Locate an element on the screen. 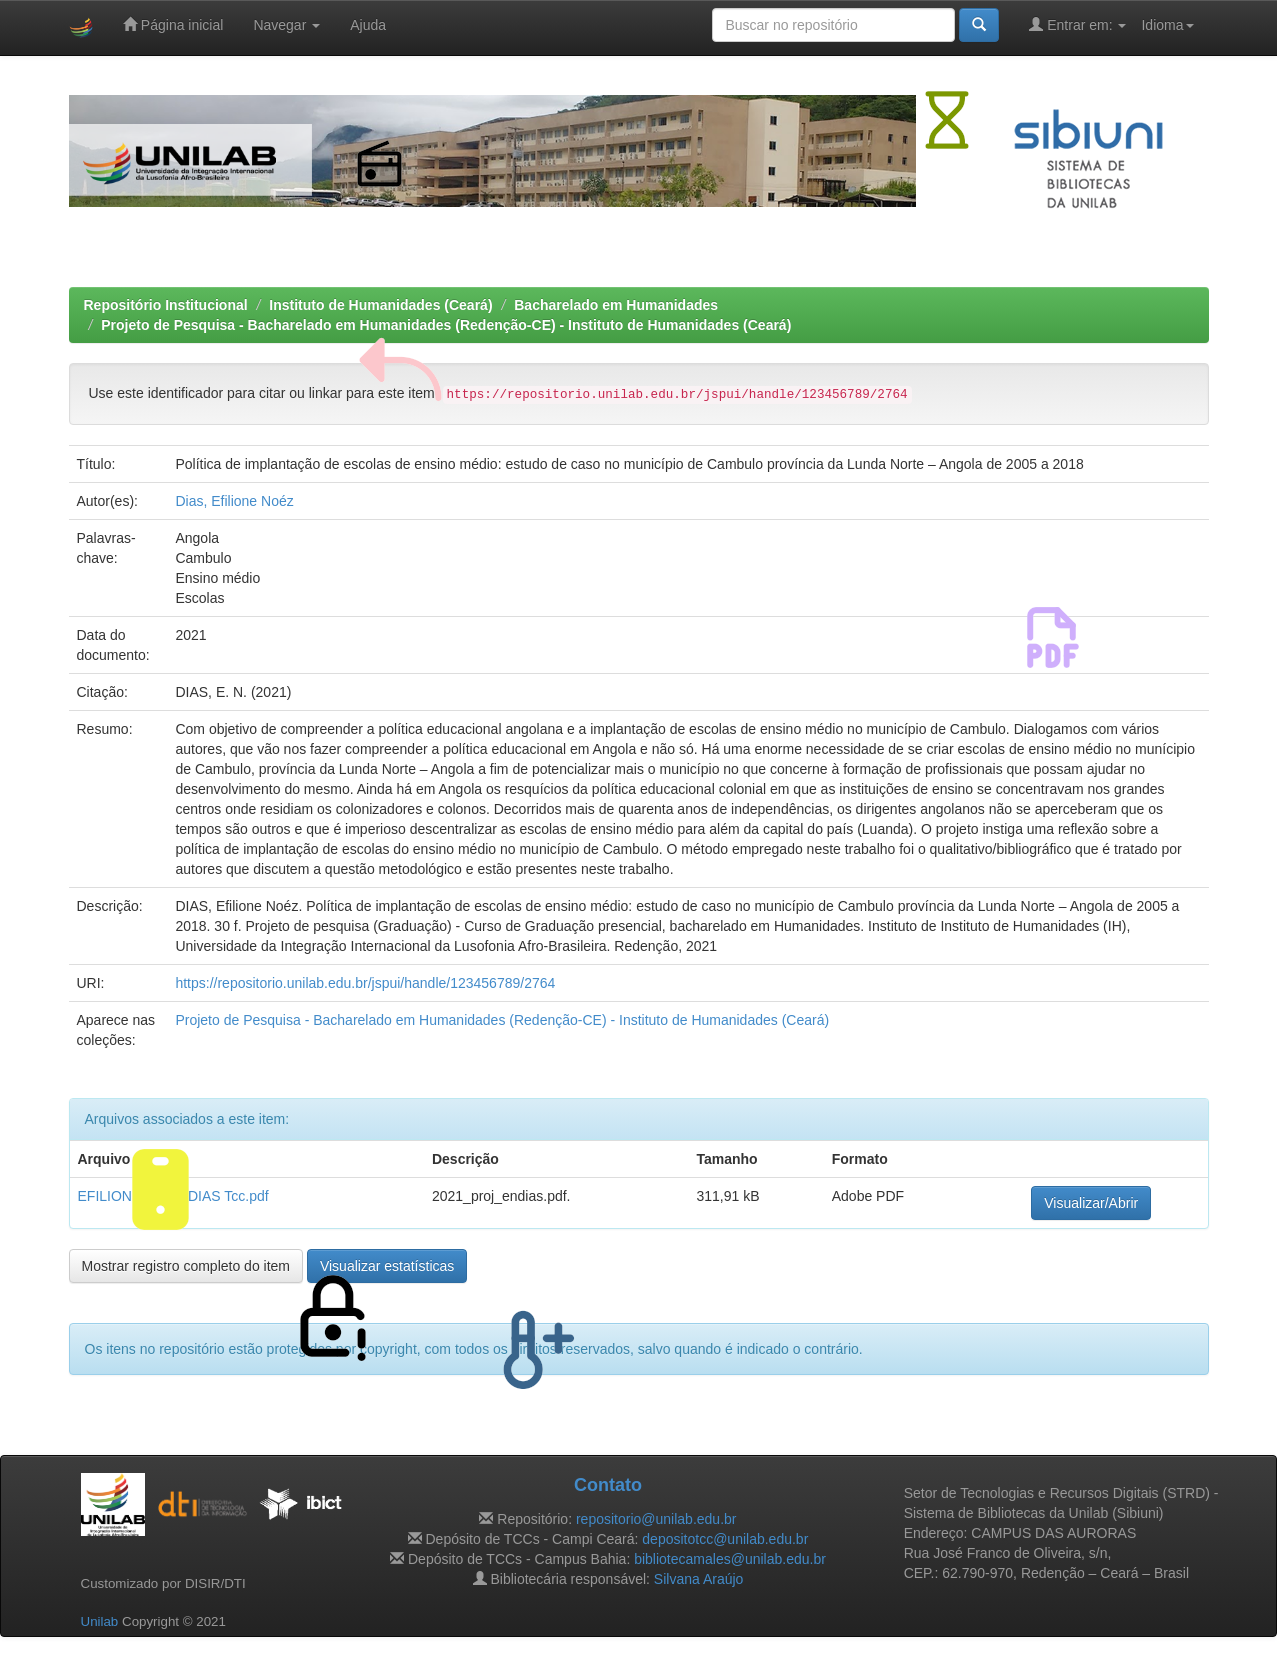 The height and width of the screenshot is (1657, 1277). reply to a message is located at coordinates (400, 369).